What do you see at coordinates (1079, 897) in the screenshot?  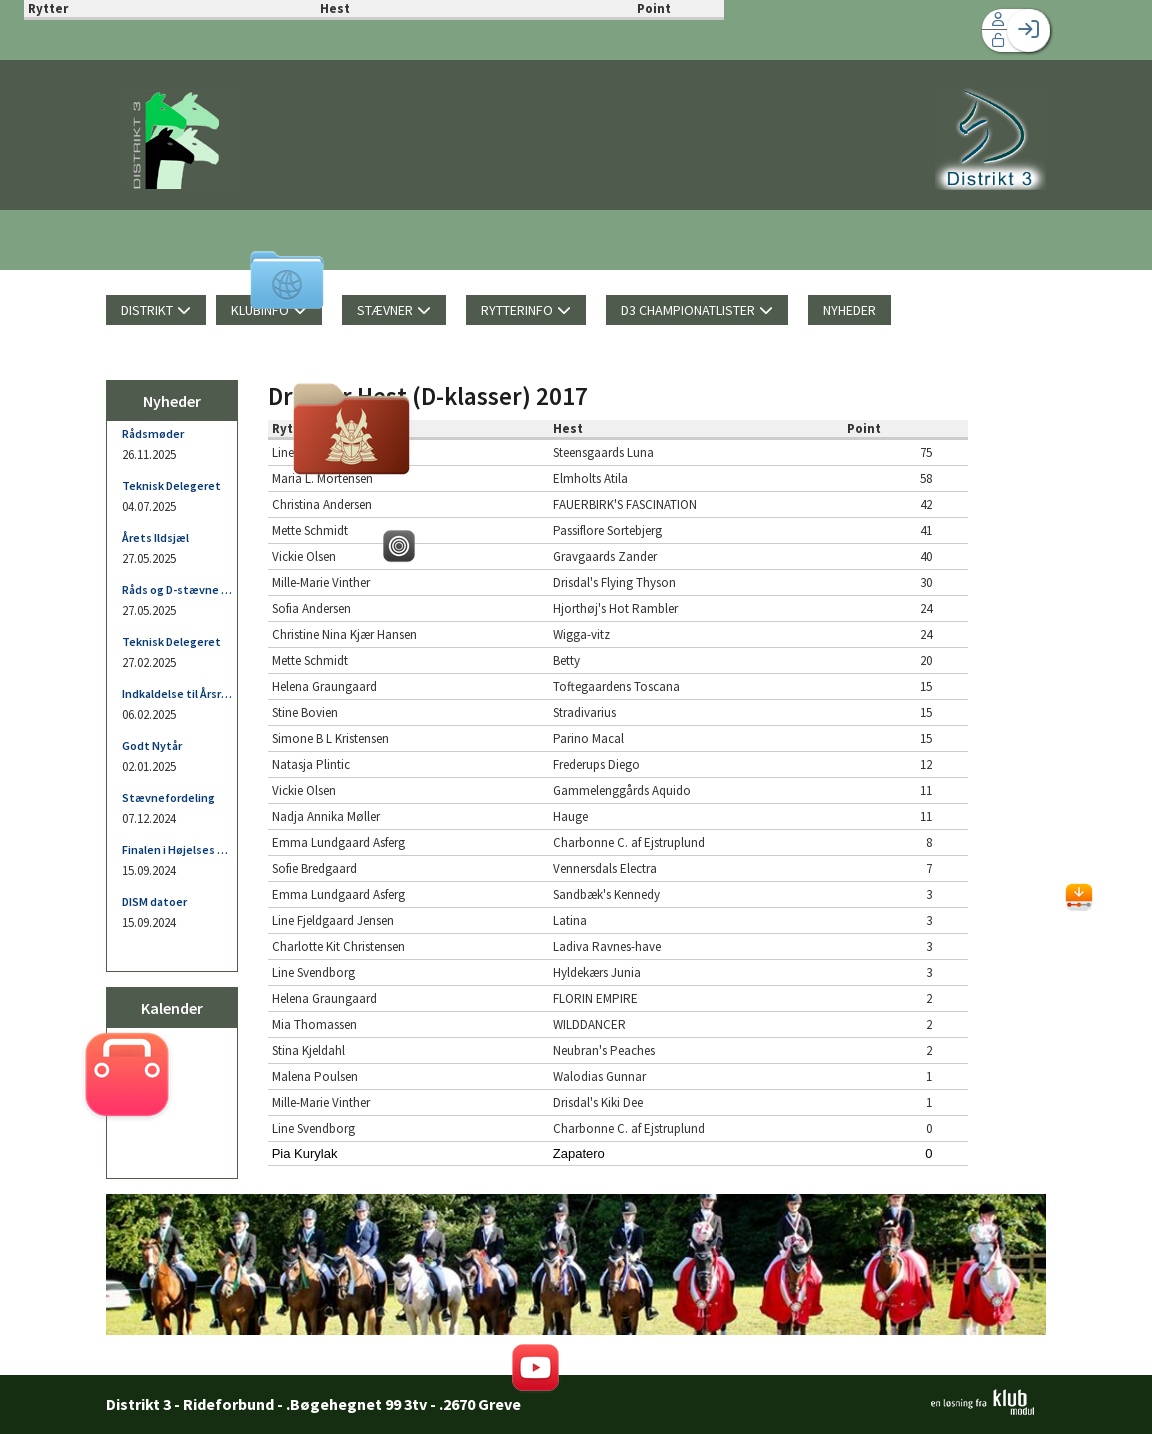 I see `open ubiquity installer application` at bounding box center [1079, 897].